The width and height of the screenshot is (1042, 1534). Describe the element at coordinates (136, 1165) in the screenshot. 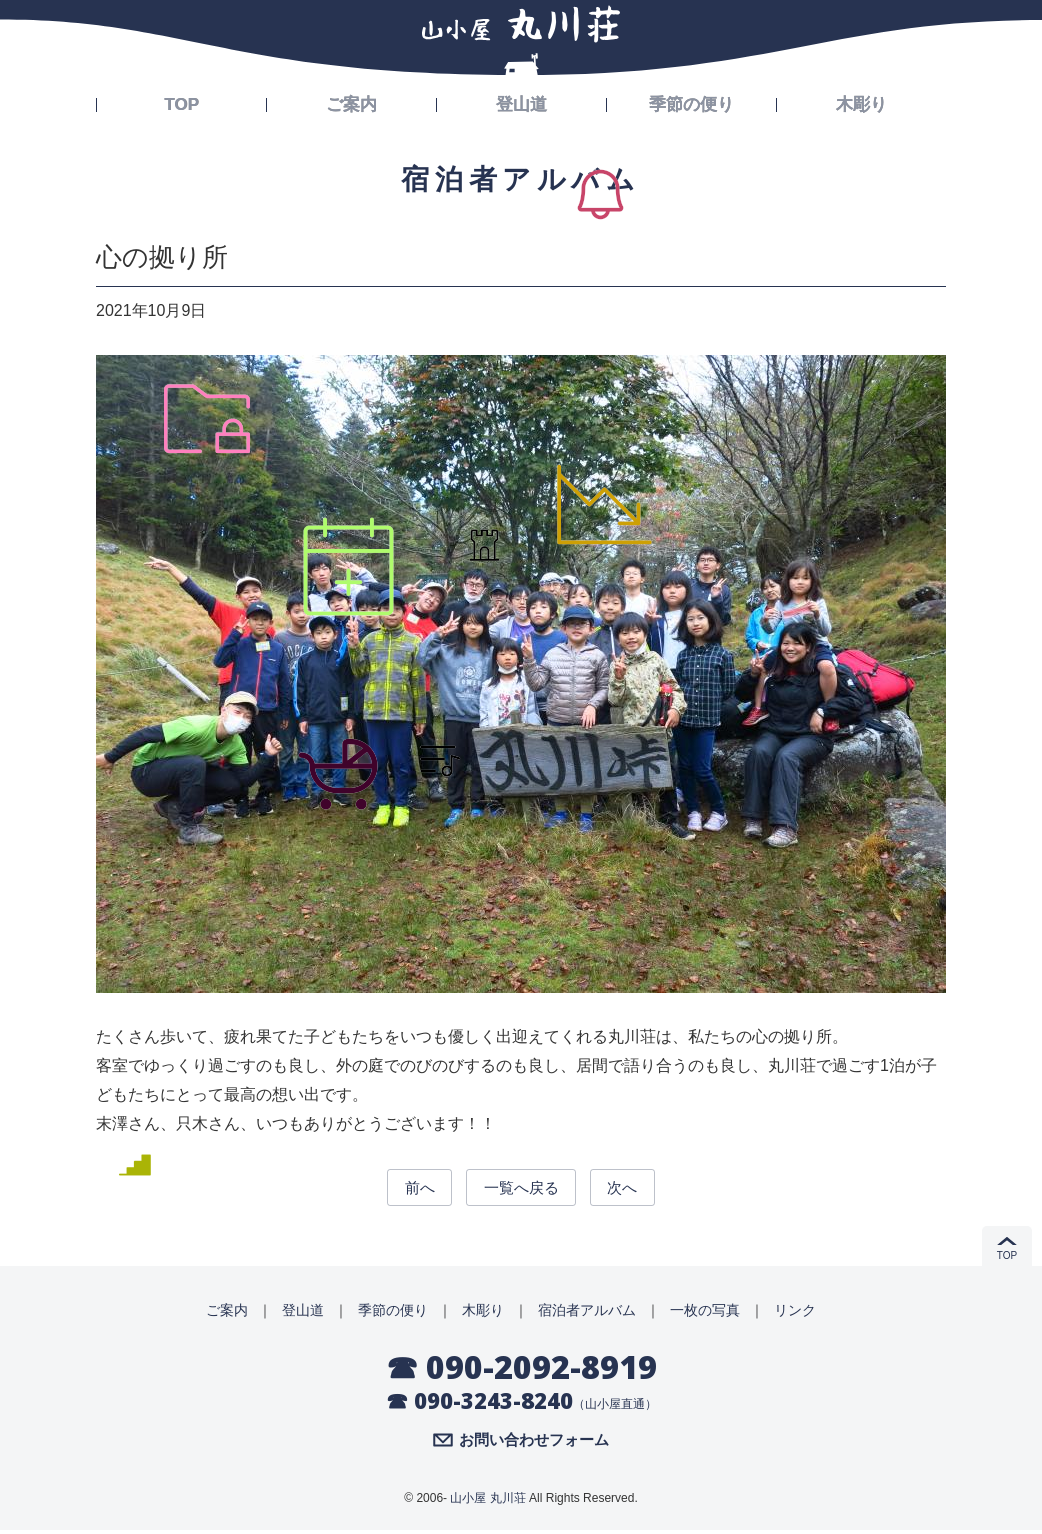

I see `view step count or fitness progress` at that location.